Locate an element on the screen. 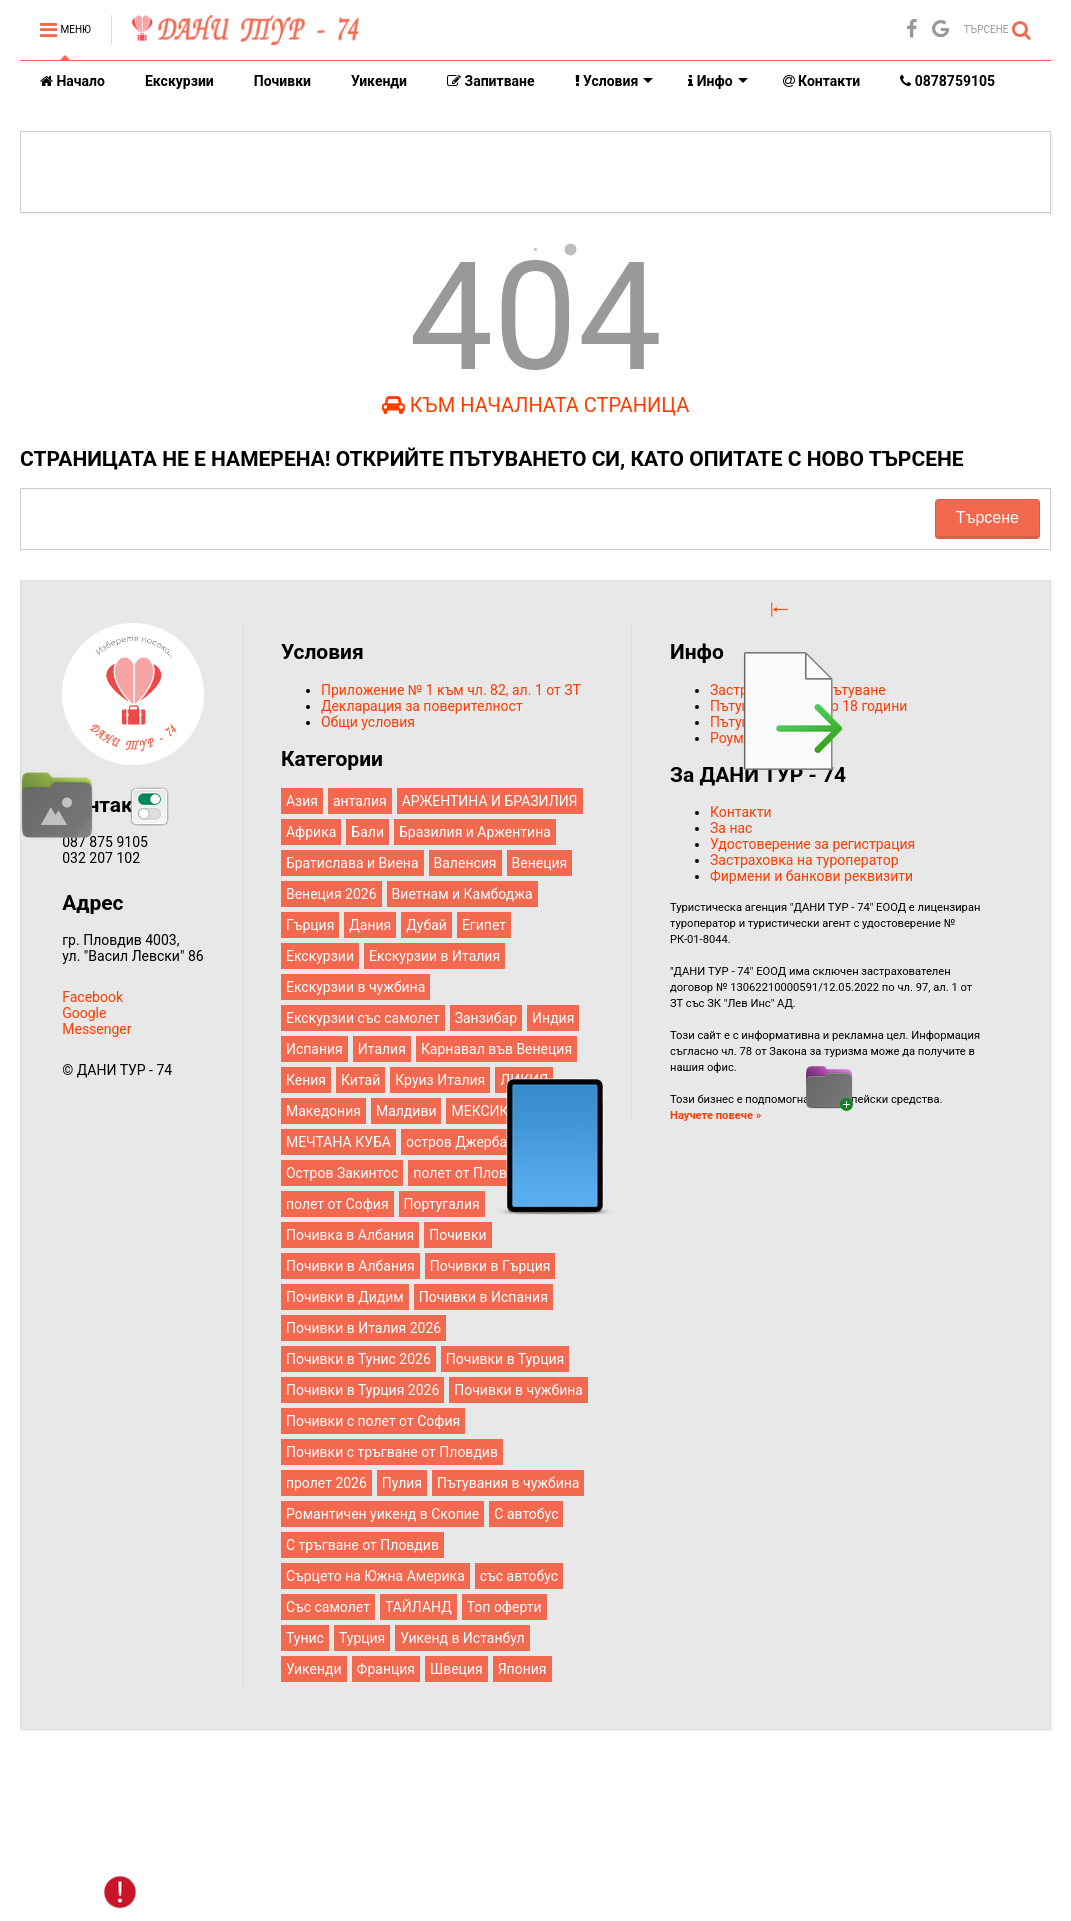 The height and width of the screenshot is (1921, 1071). move file to another location is located at coordinates (788, 711).